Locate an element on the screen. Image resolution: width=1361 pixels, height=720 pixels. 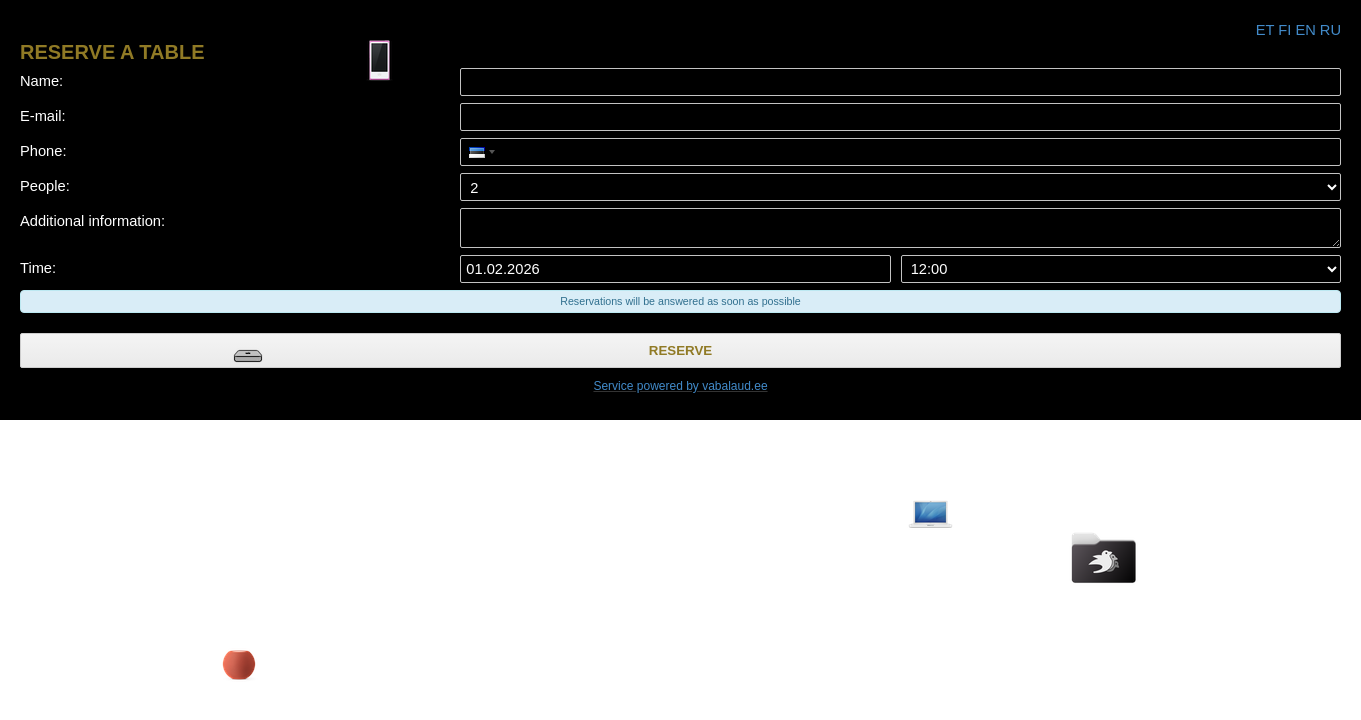
mac mini device in finder sidebar is located at coordinates (248, 356).